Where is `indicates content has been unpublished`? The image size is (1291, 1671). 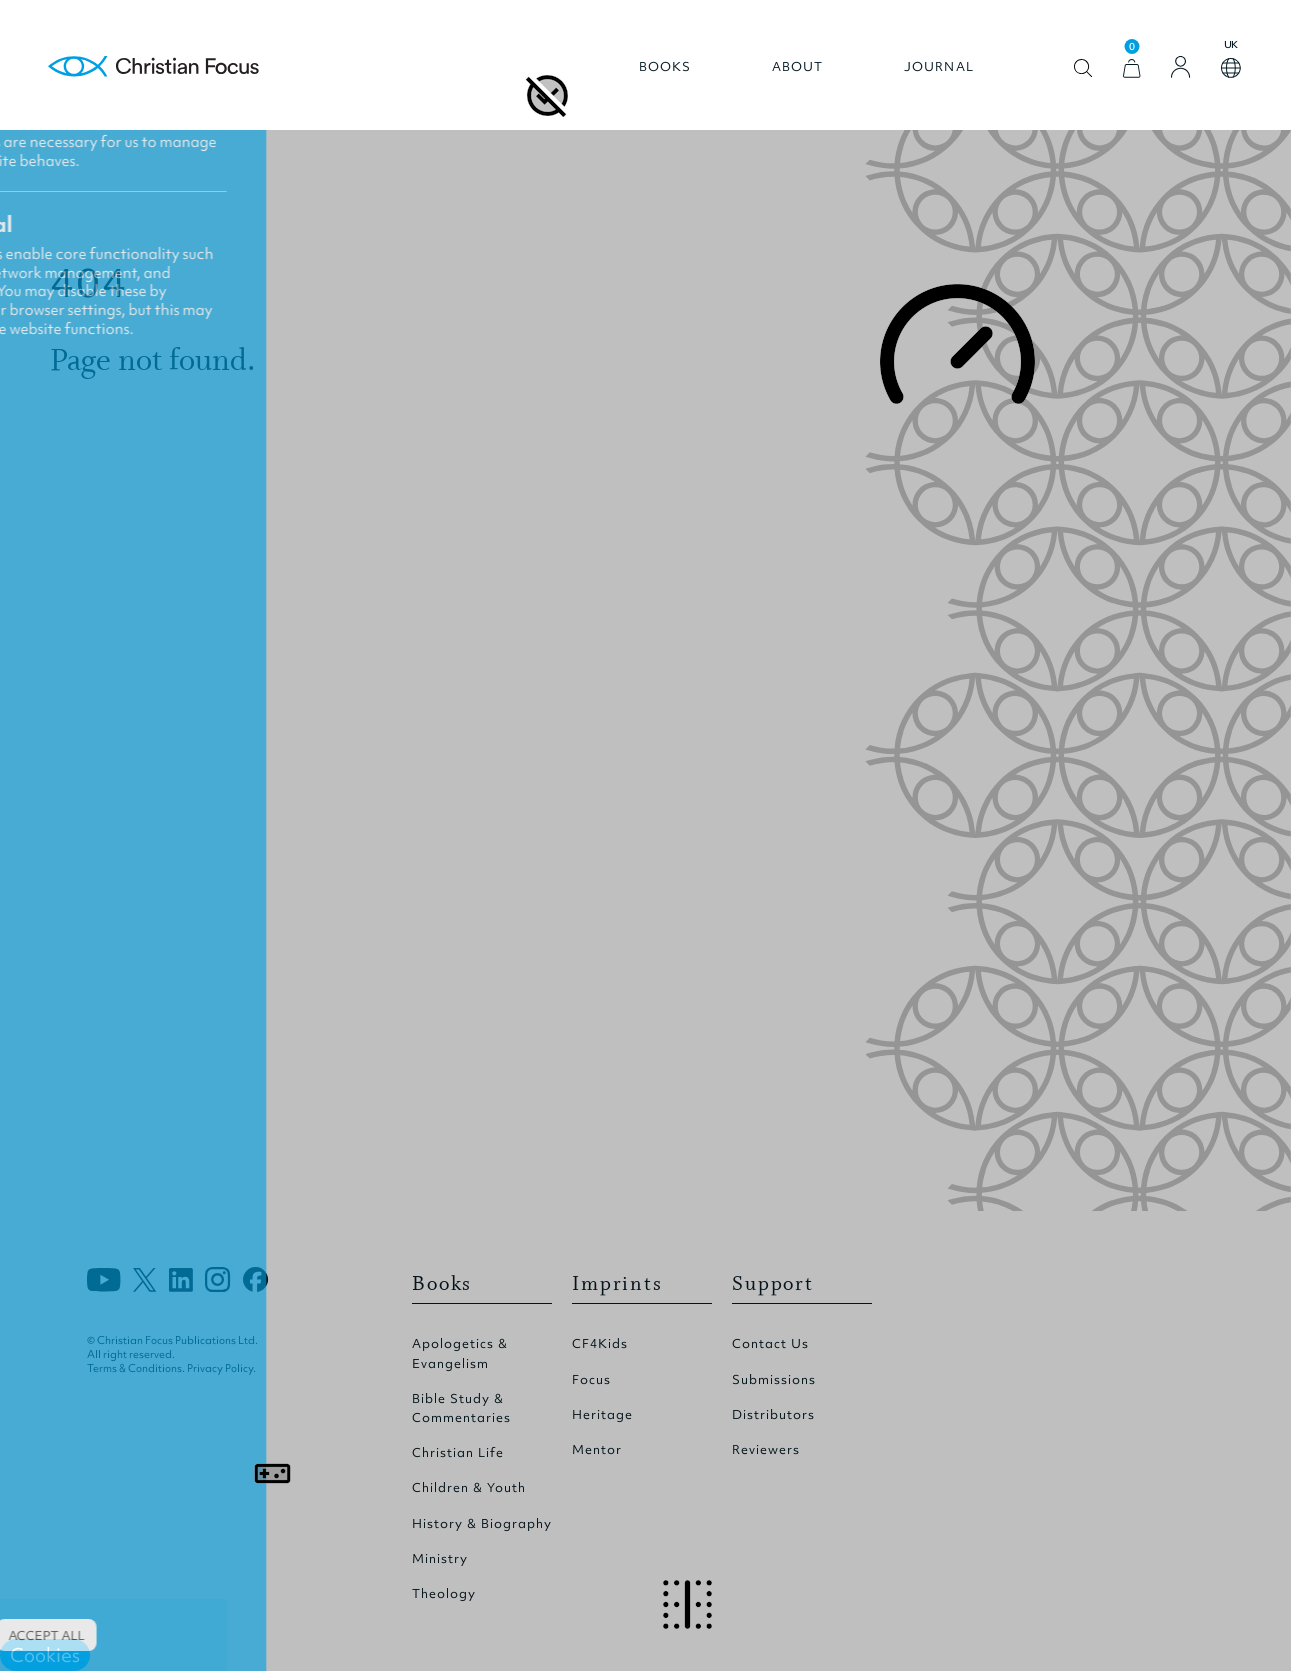 indicates content has been unpublished is located at coordinates (547, 95).